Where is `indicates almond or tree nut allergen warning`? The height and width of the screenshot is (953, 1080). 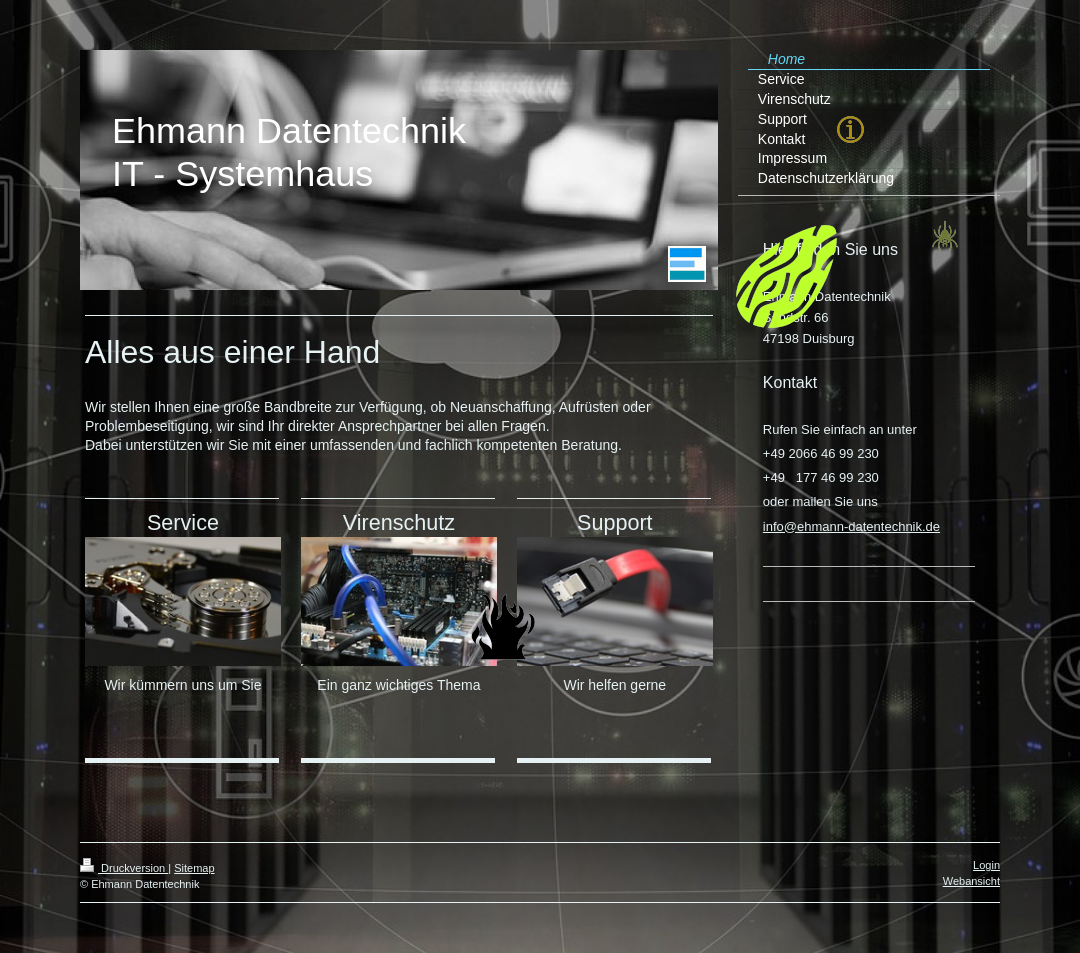 indicates almond or tree nut allergen warning is located at coordinates (786, 276).